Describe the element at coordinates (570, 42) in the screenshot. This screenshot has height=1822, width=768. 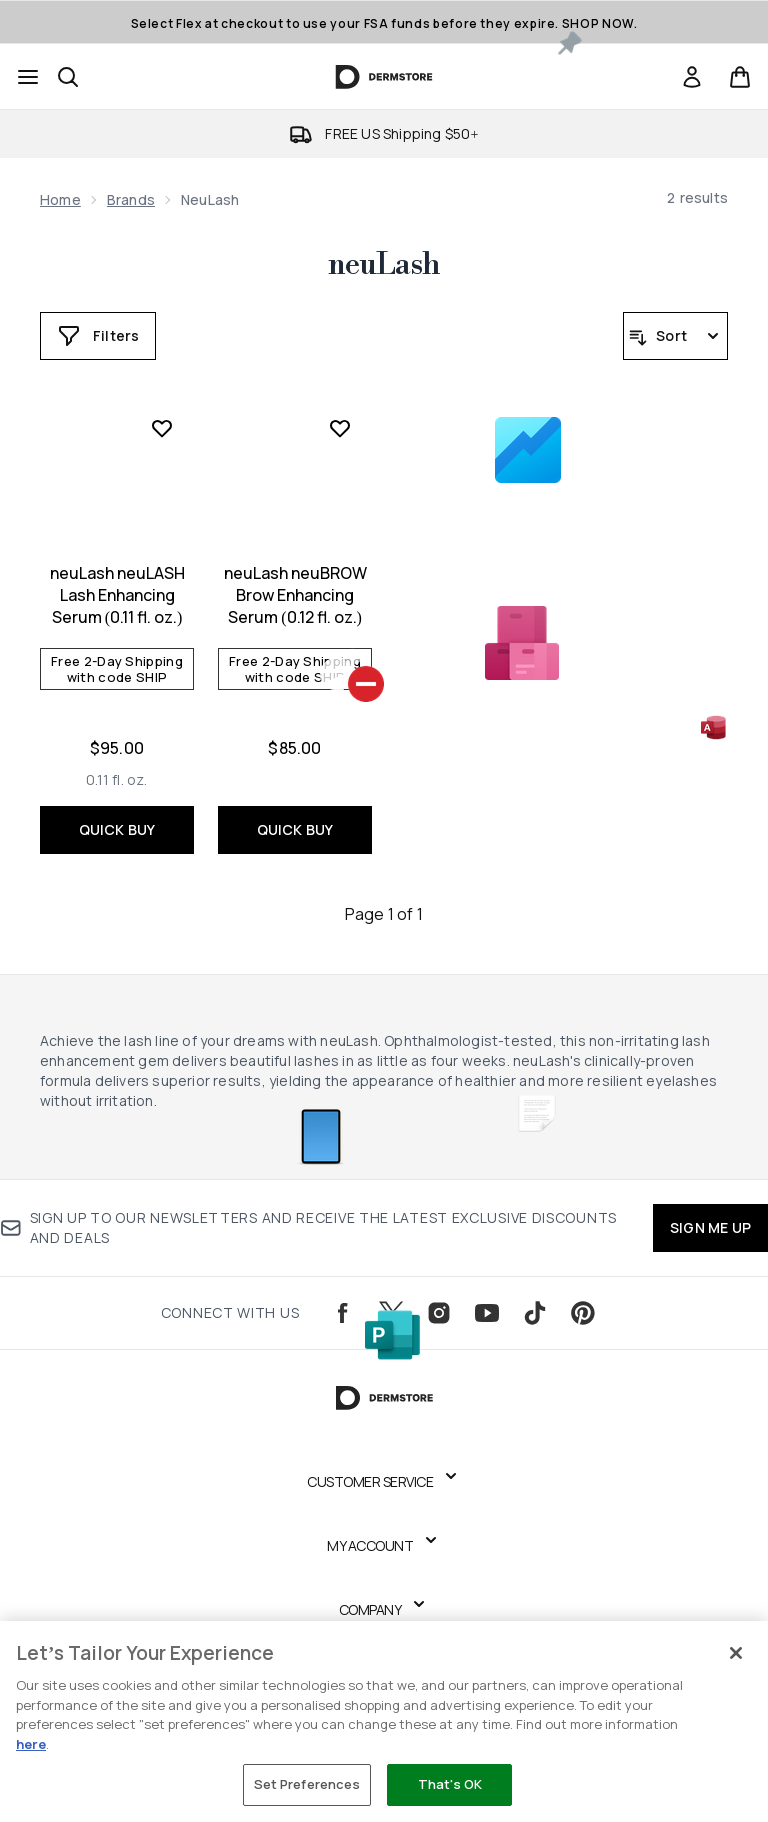
I see `pin an item to keep it visible` at that location.